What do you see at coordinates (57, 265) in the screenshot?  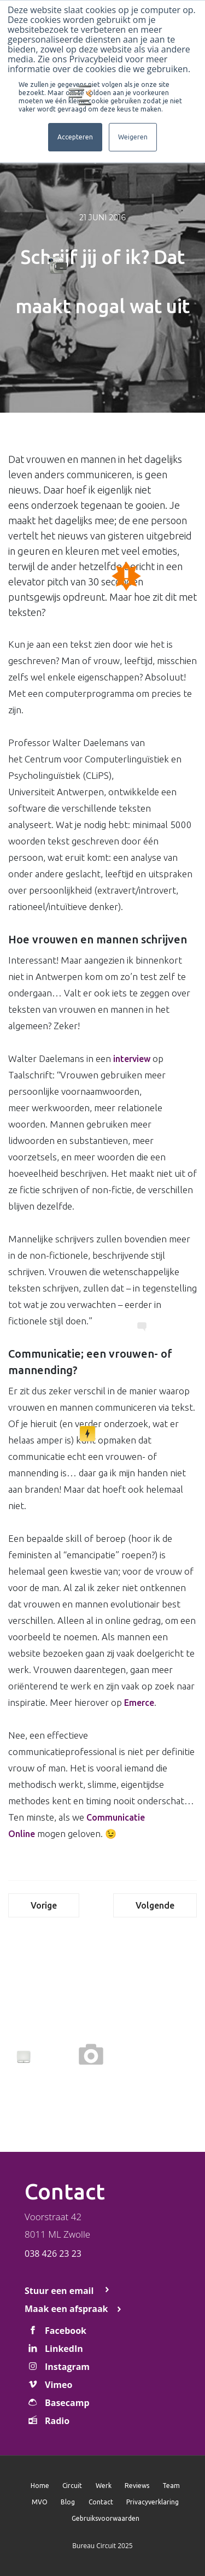 I see `access video camera device settings` at bounding box center [57, 265].